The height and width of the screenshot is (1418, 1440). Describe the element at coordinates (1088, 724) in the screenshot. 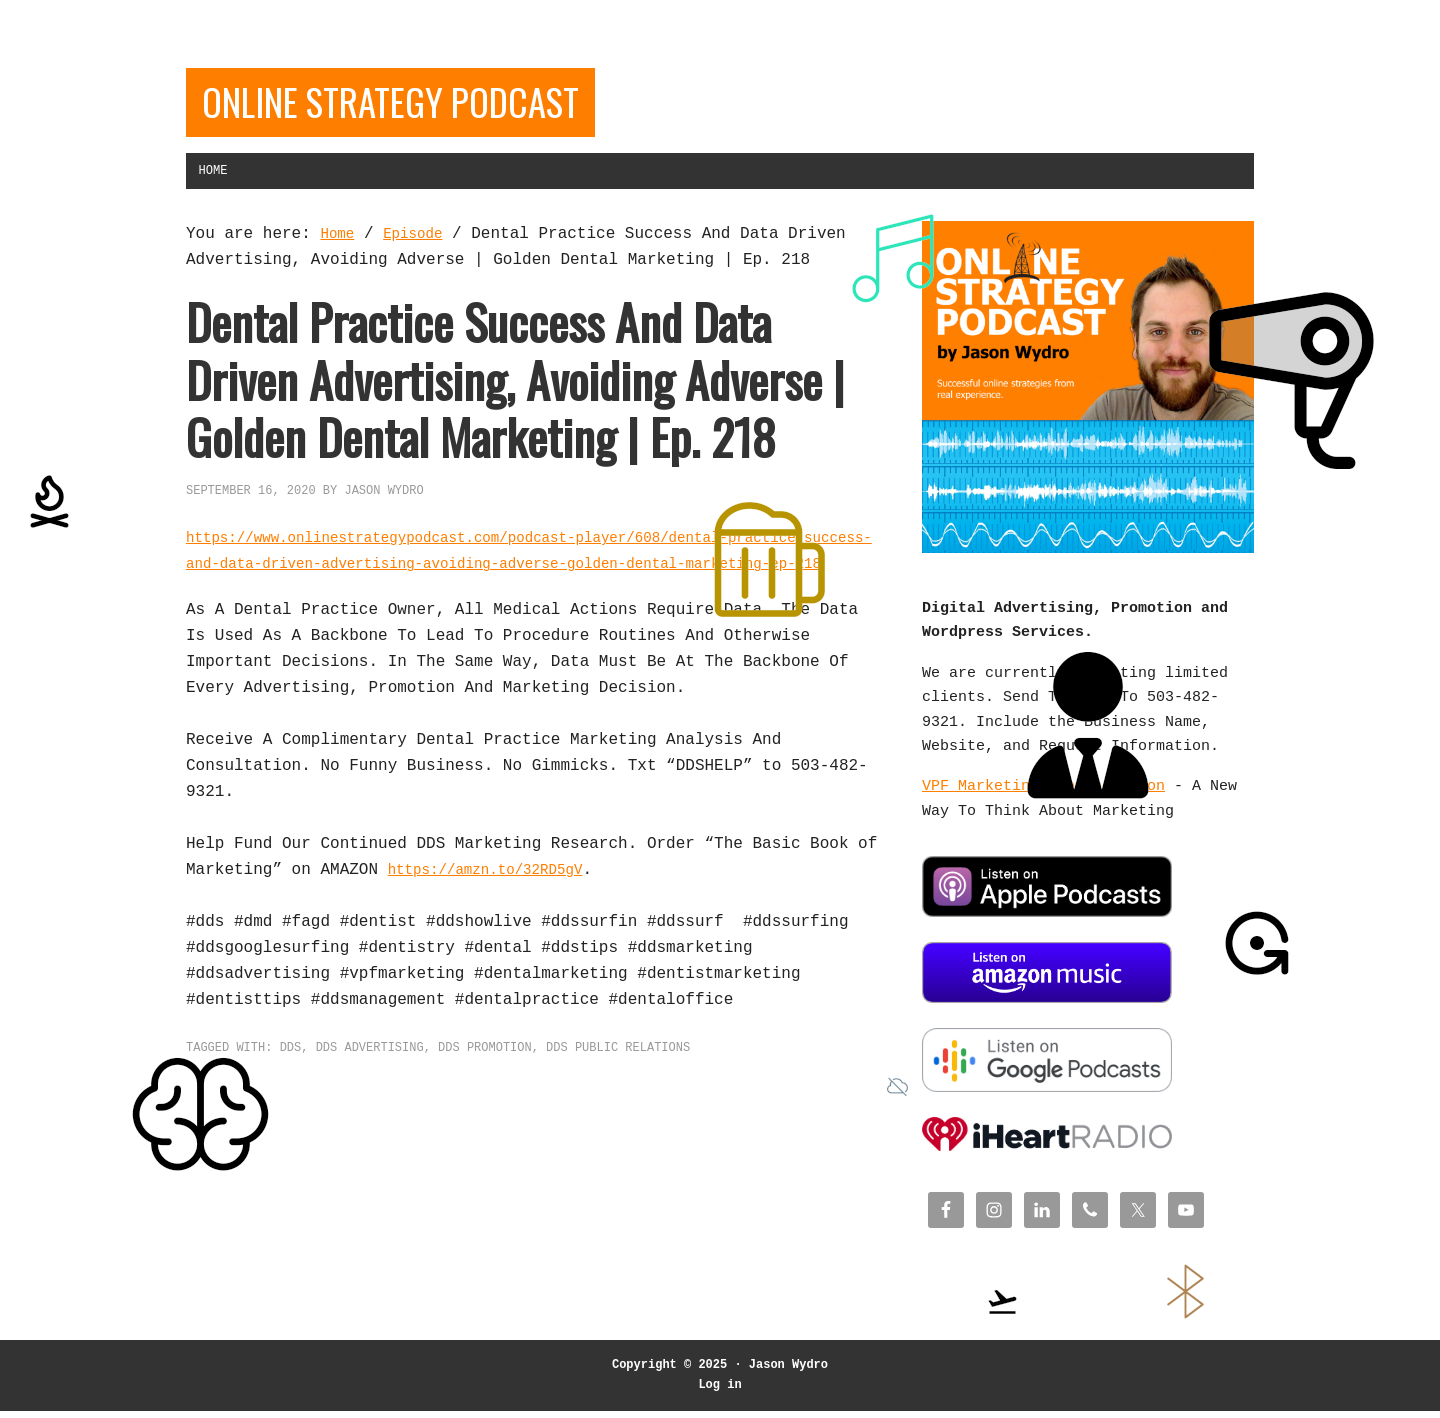

I see `view professional or business profile` at that location.